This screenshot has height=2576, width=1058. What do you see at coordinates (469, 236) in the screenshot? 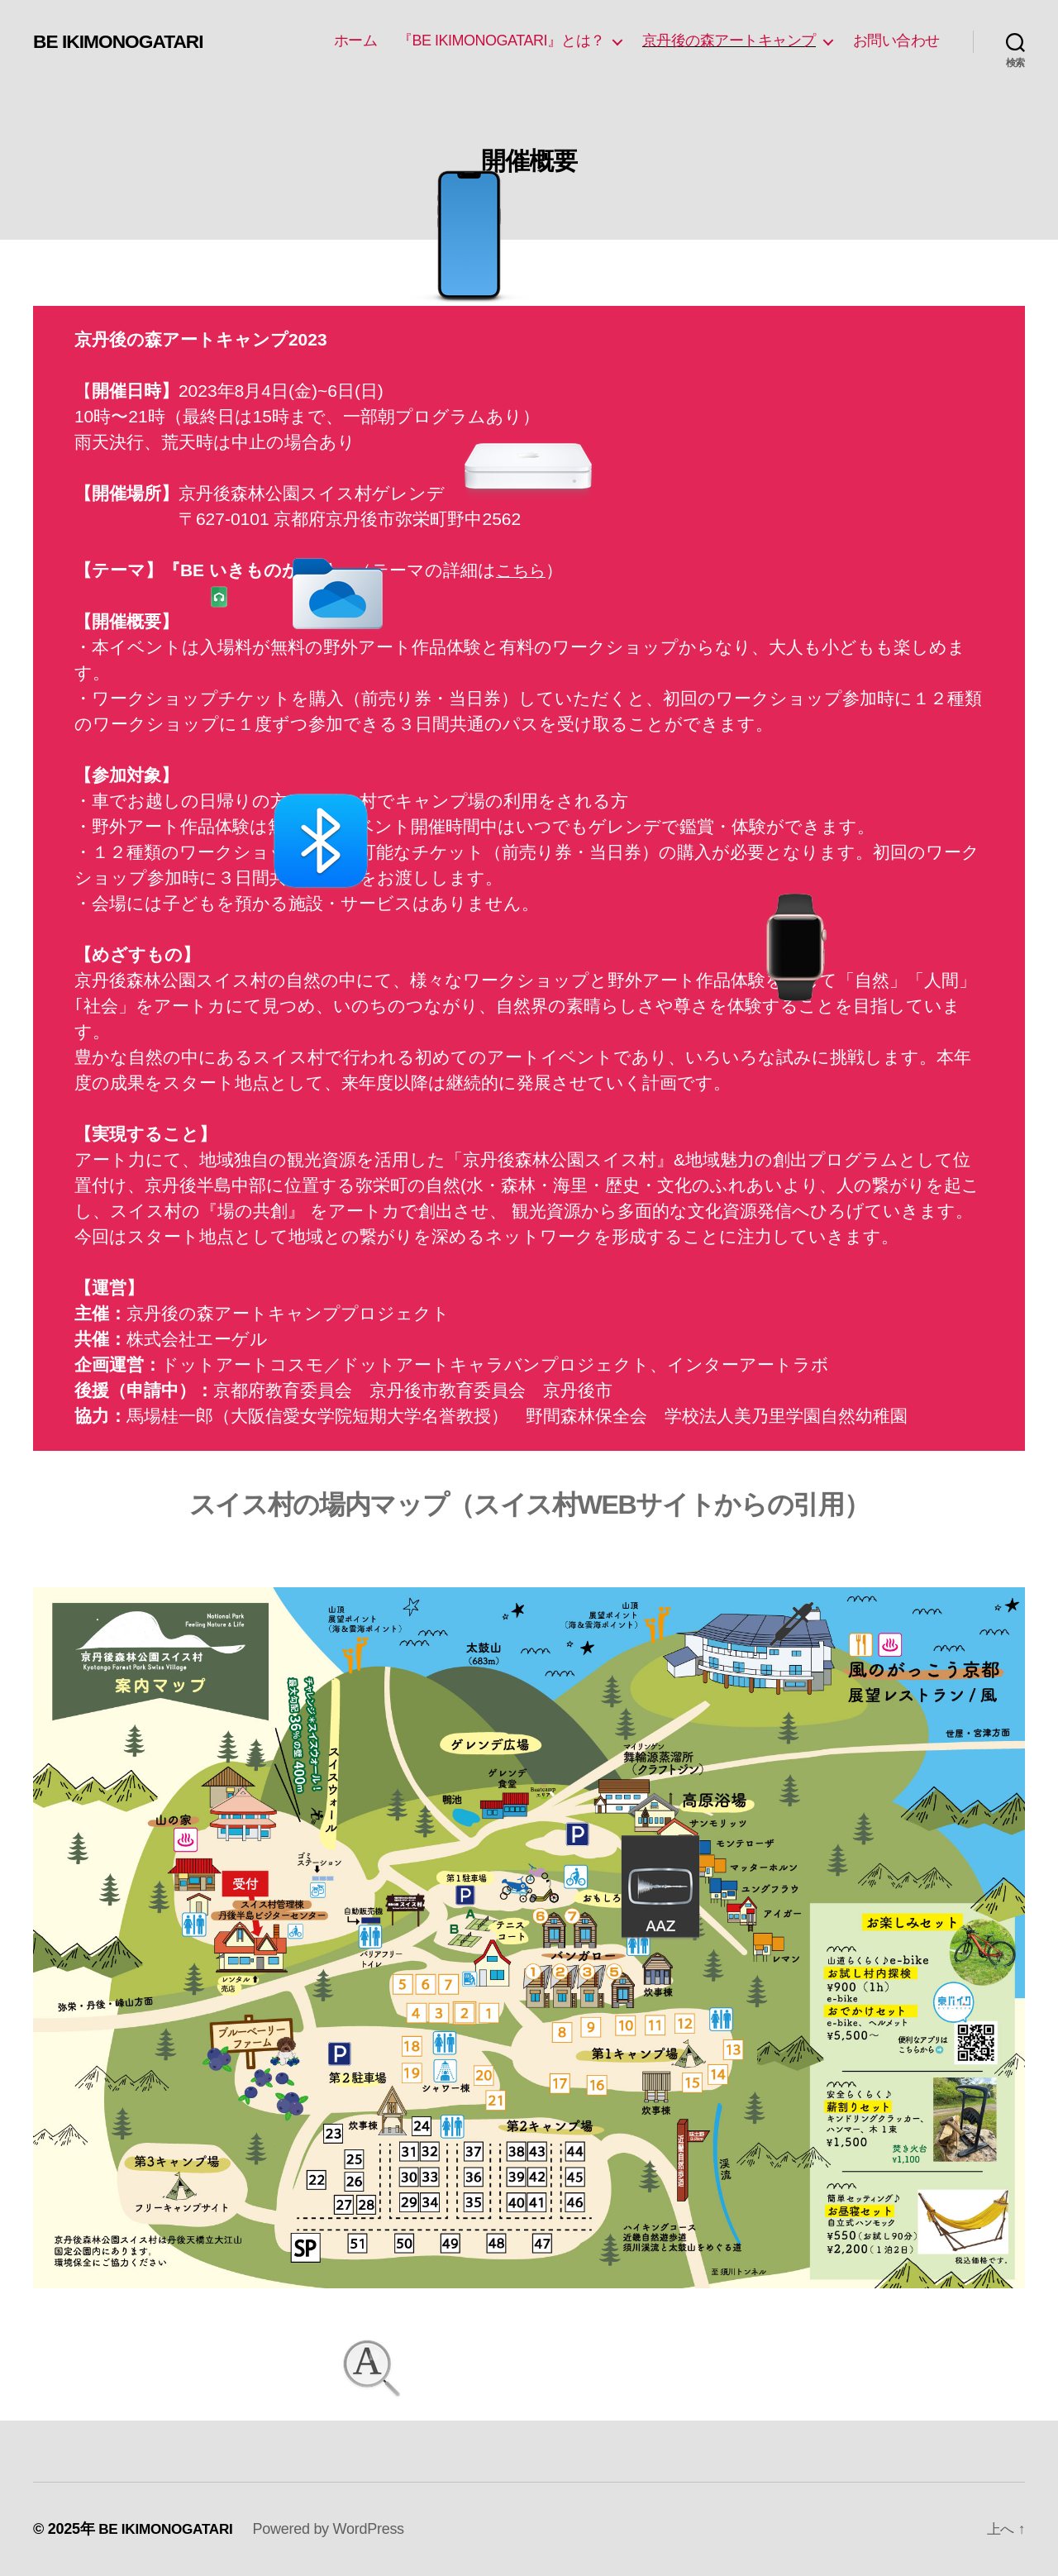
I see `iPhone 16e device icon` at bounding box center [469, 236].